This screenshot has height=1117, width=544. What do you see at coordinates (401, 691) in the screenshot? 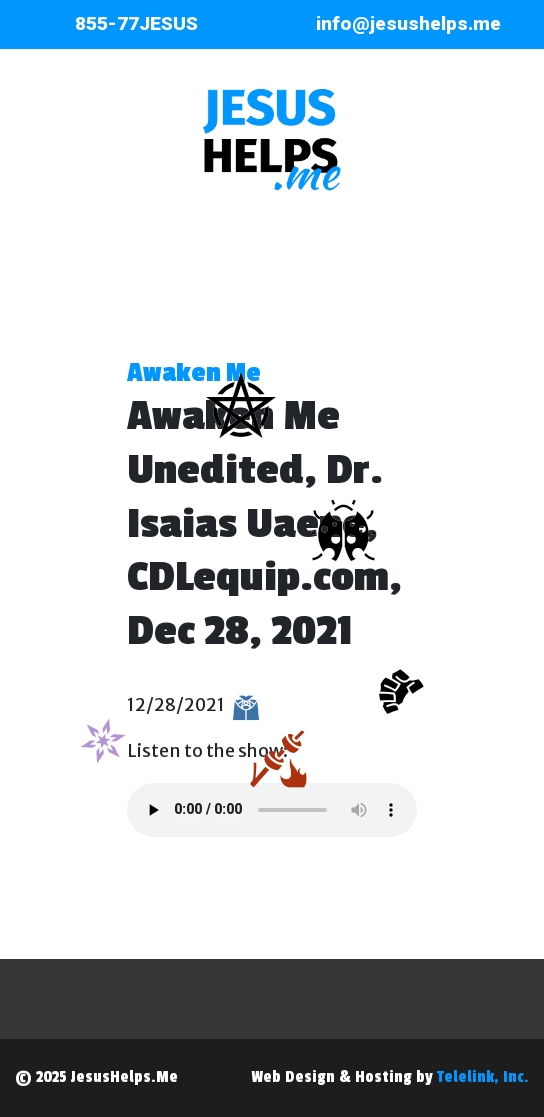
I see `grab or drag an item` at bounding box center [401, 691].